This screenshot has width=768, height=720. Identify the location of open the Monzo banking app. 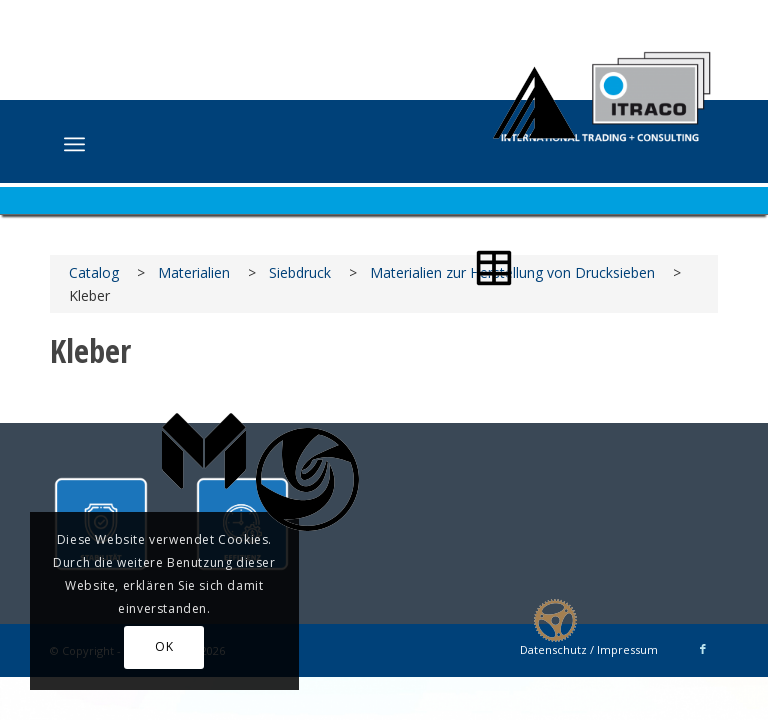
(204, 451).